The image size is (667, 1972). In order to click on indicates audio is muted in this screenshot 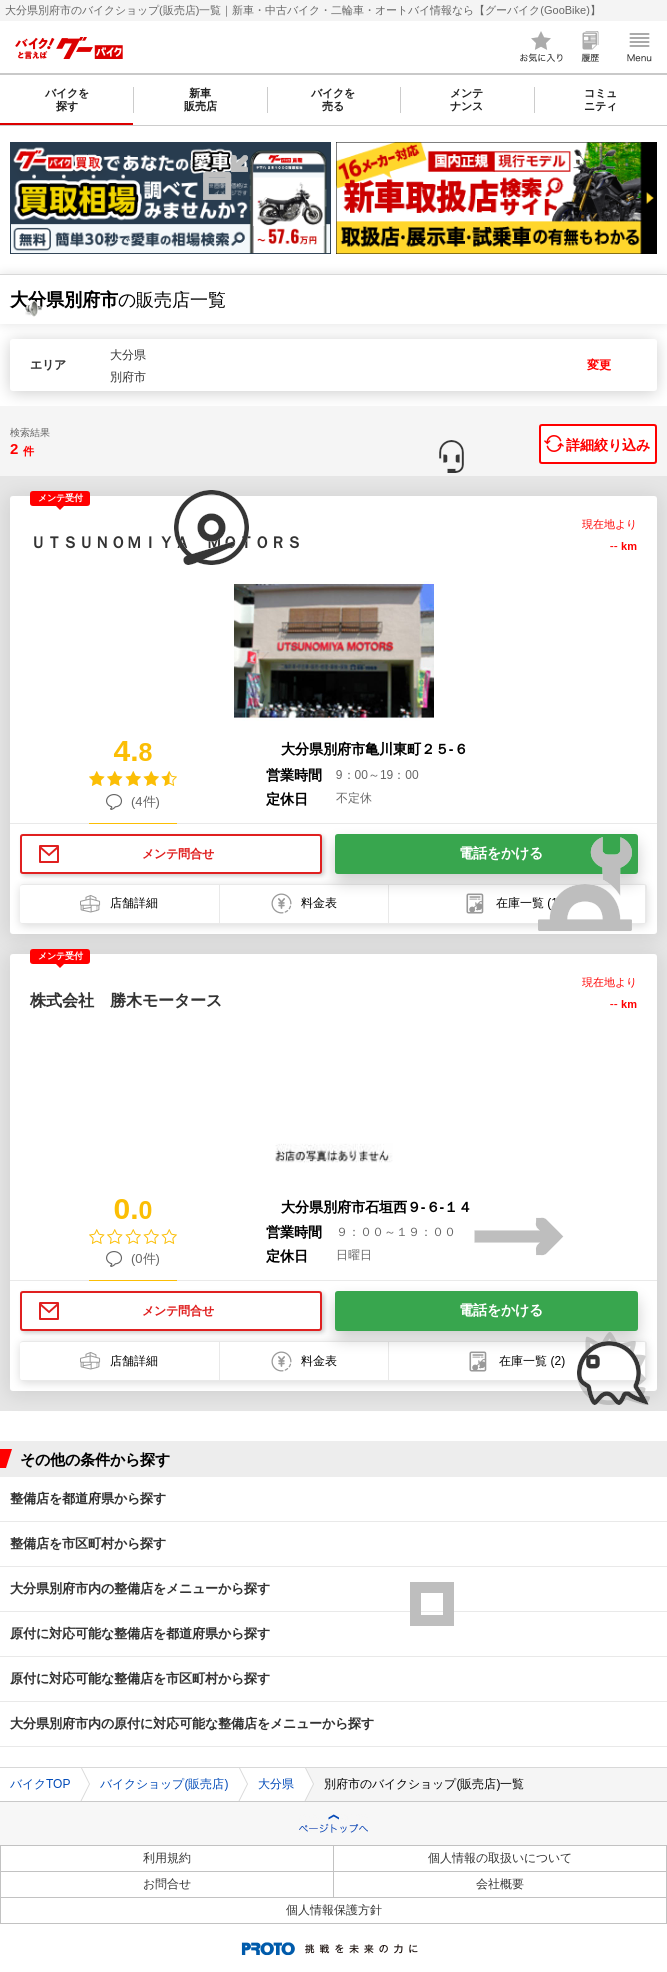, I will do `click(33, 308)`.